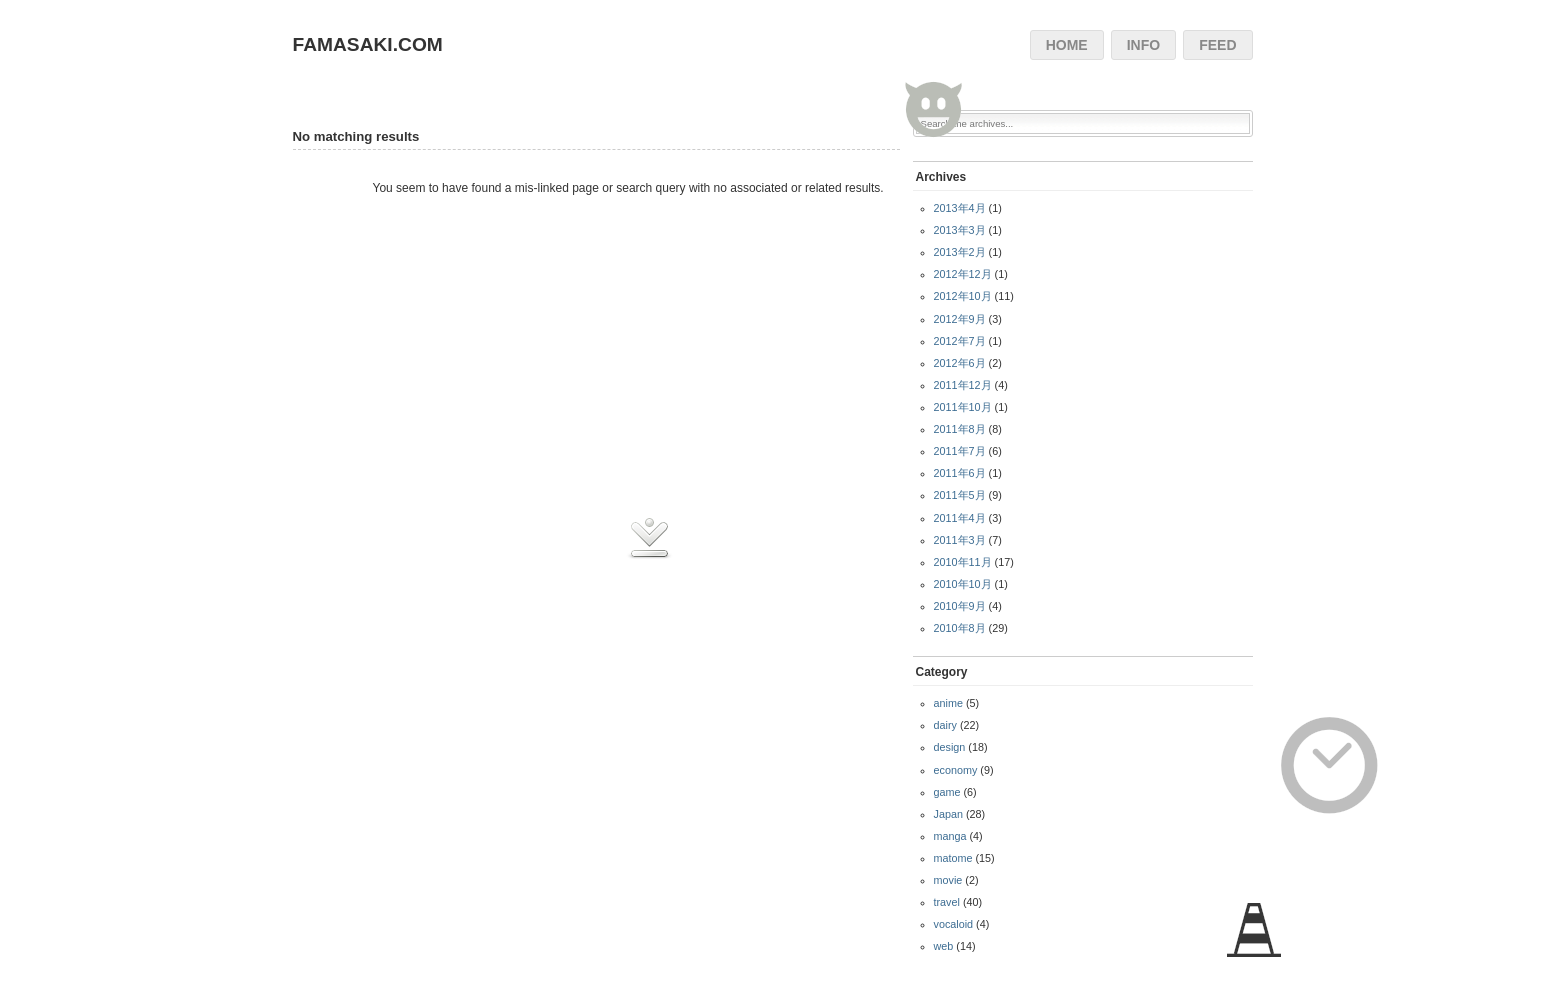 This screenshot has height=988, width=1545. Describe the element at coordinates (1332, 768) in the screenshot. I see `view recently opened documents` at that location.